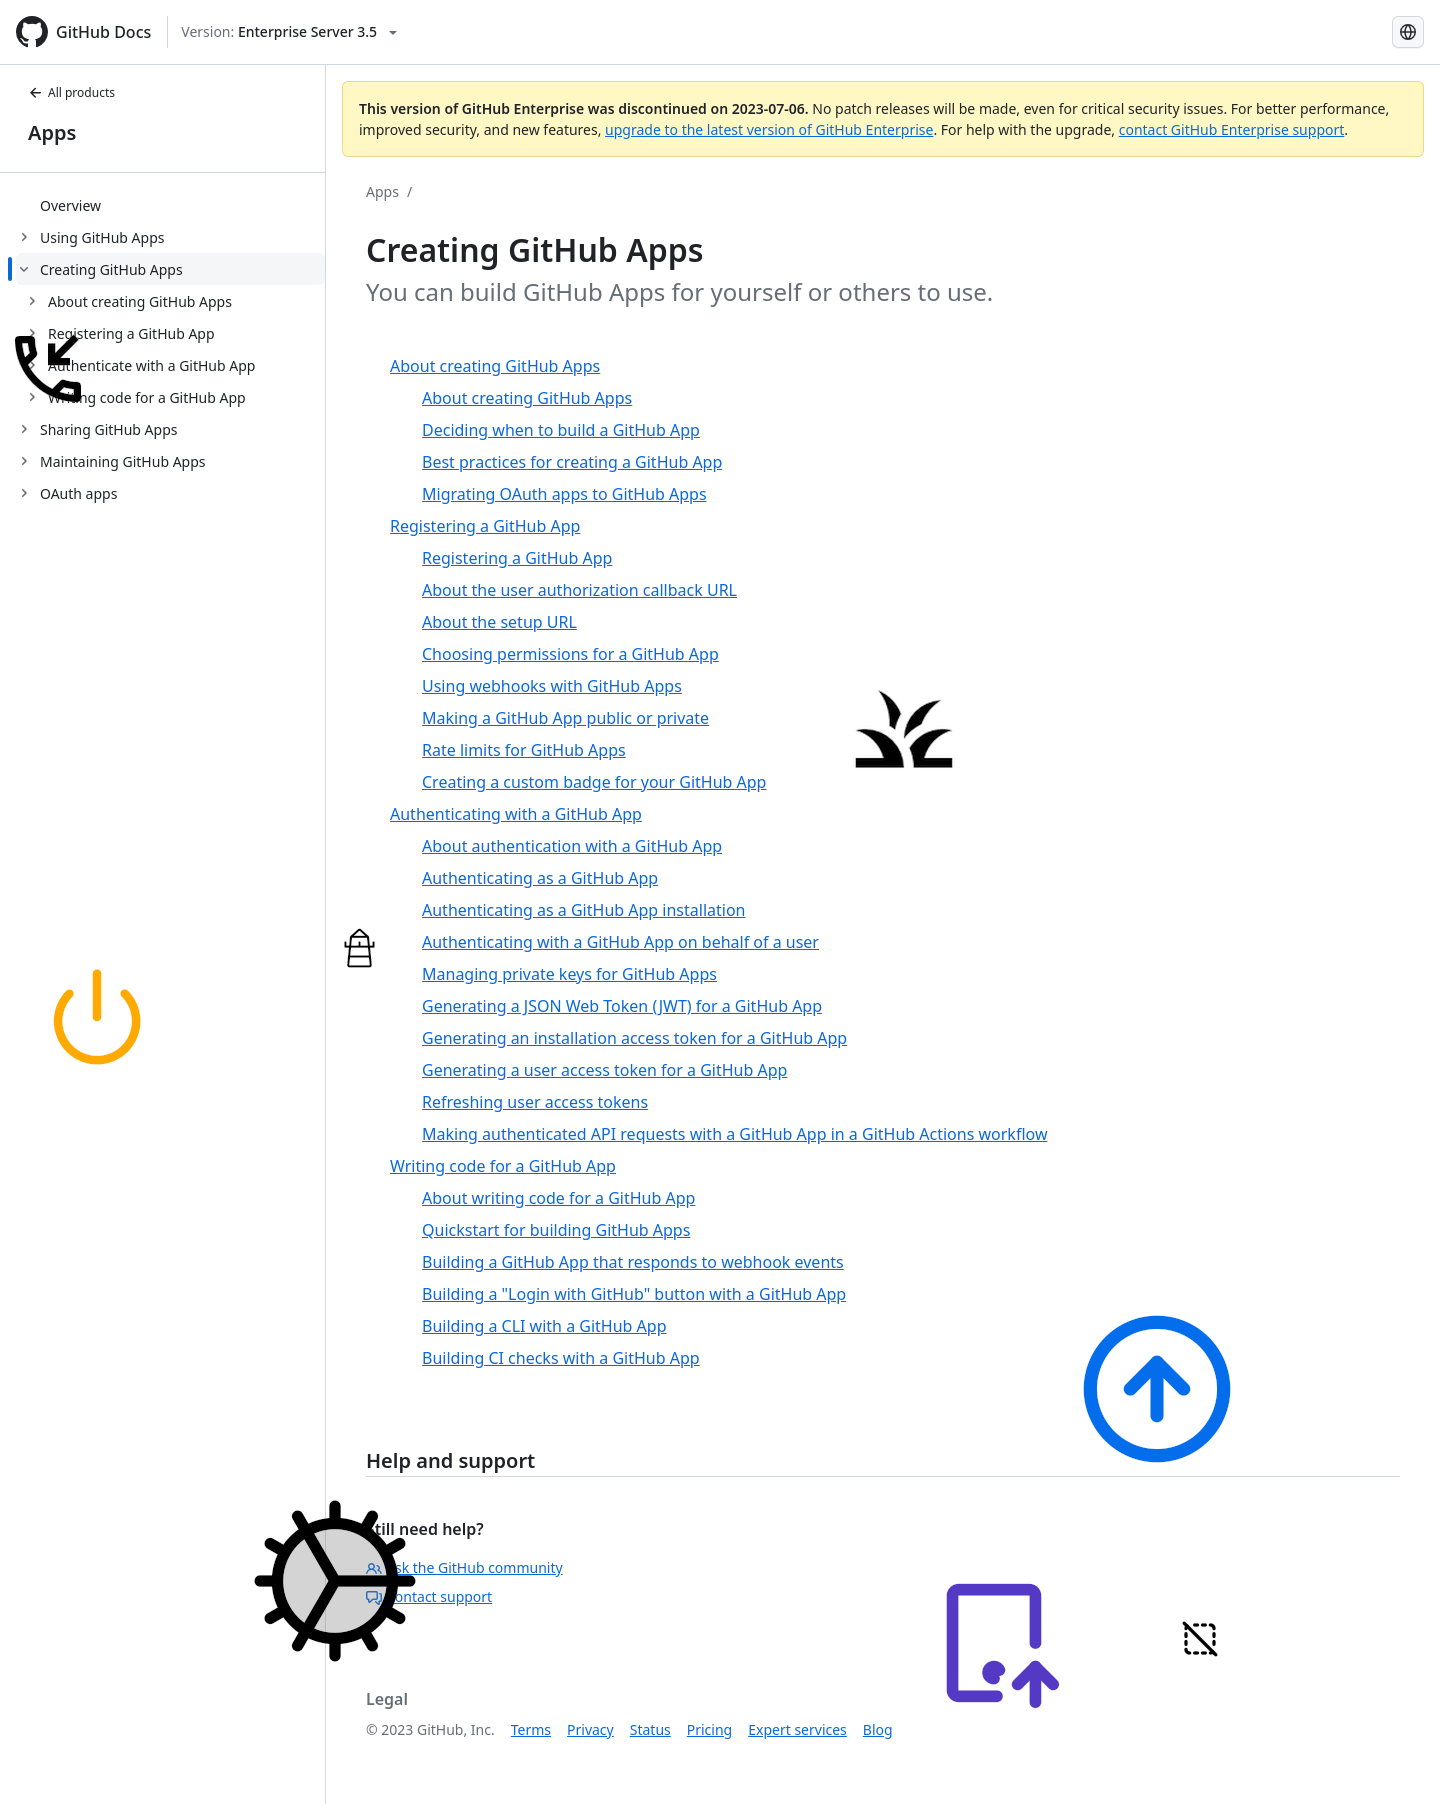 The width and height of the screenshot is (1440, 1804). What do you see at coordinates (994, 1643) in the screenshot?
I see `upload content to tablet device` at bounding box center [994, 1643].